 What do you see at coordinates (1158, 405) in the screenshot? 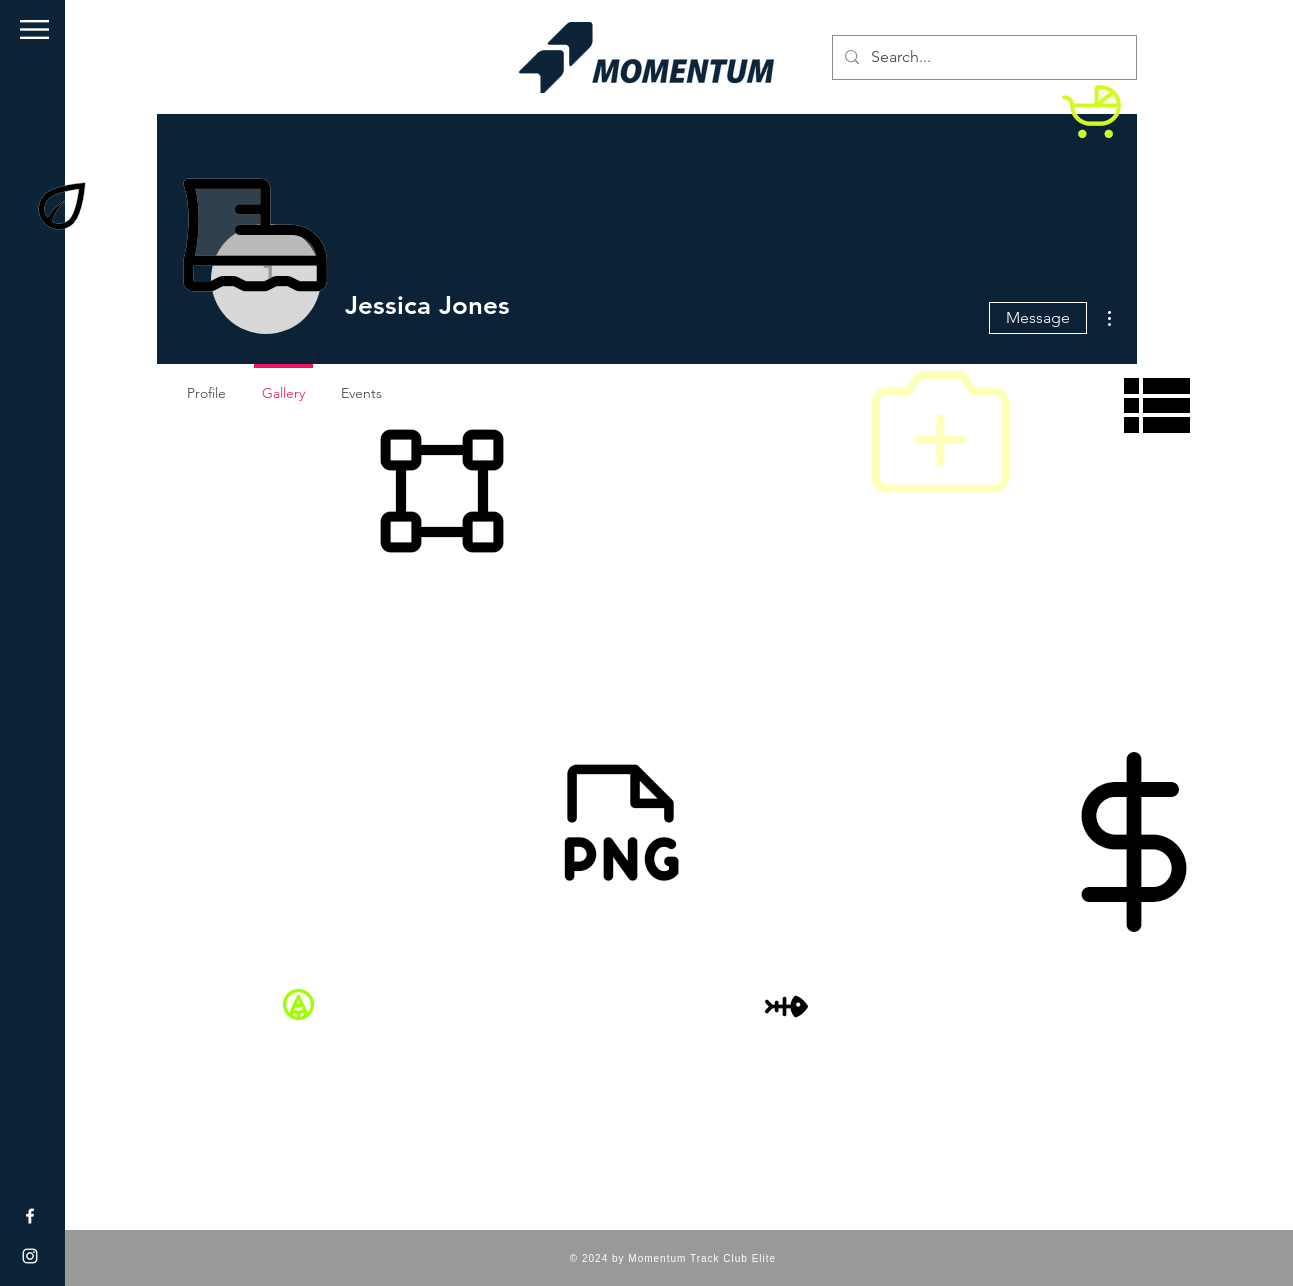
I see `switch to list view` at bounding box center [1158, 405].